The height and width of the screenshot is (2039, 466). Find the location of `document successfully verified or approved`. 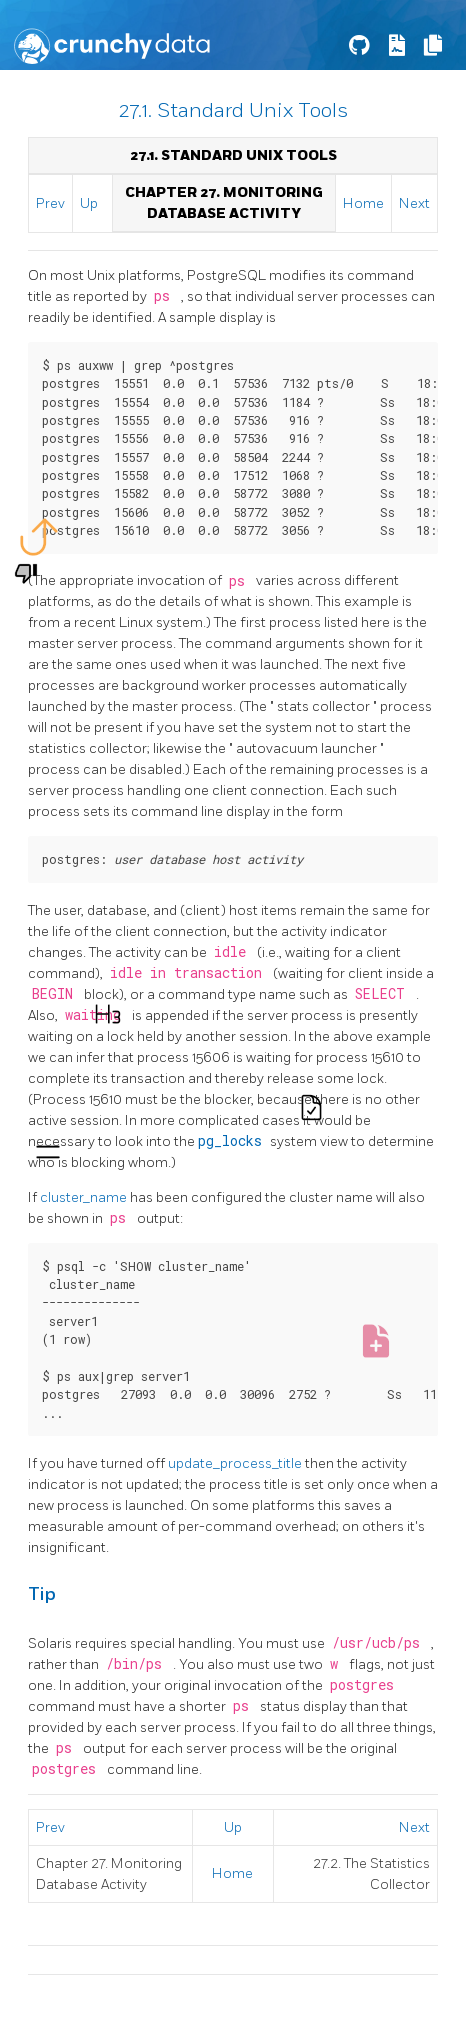

document successfully verified or approved is located at coordinates (311, 1107).